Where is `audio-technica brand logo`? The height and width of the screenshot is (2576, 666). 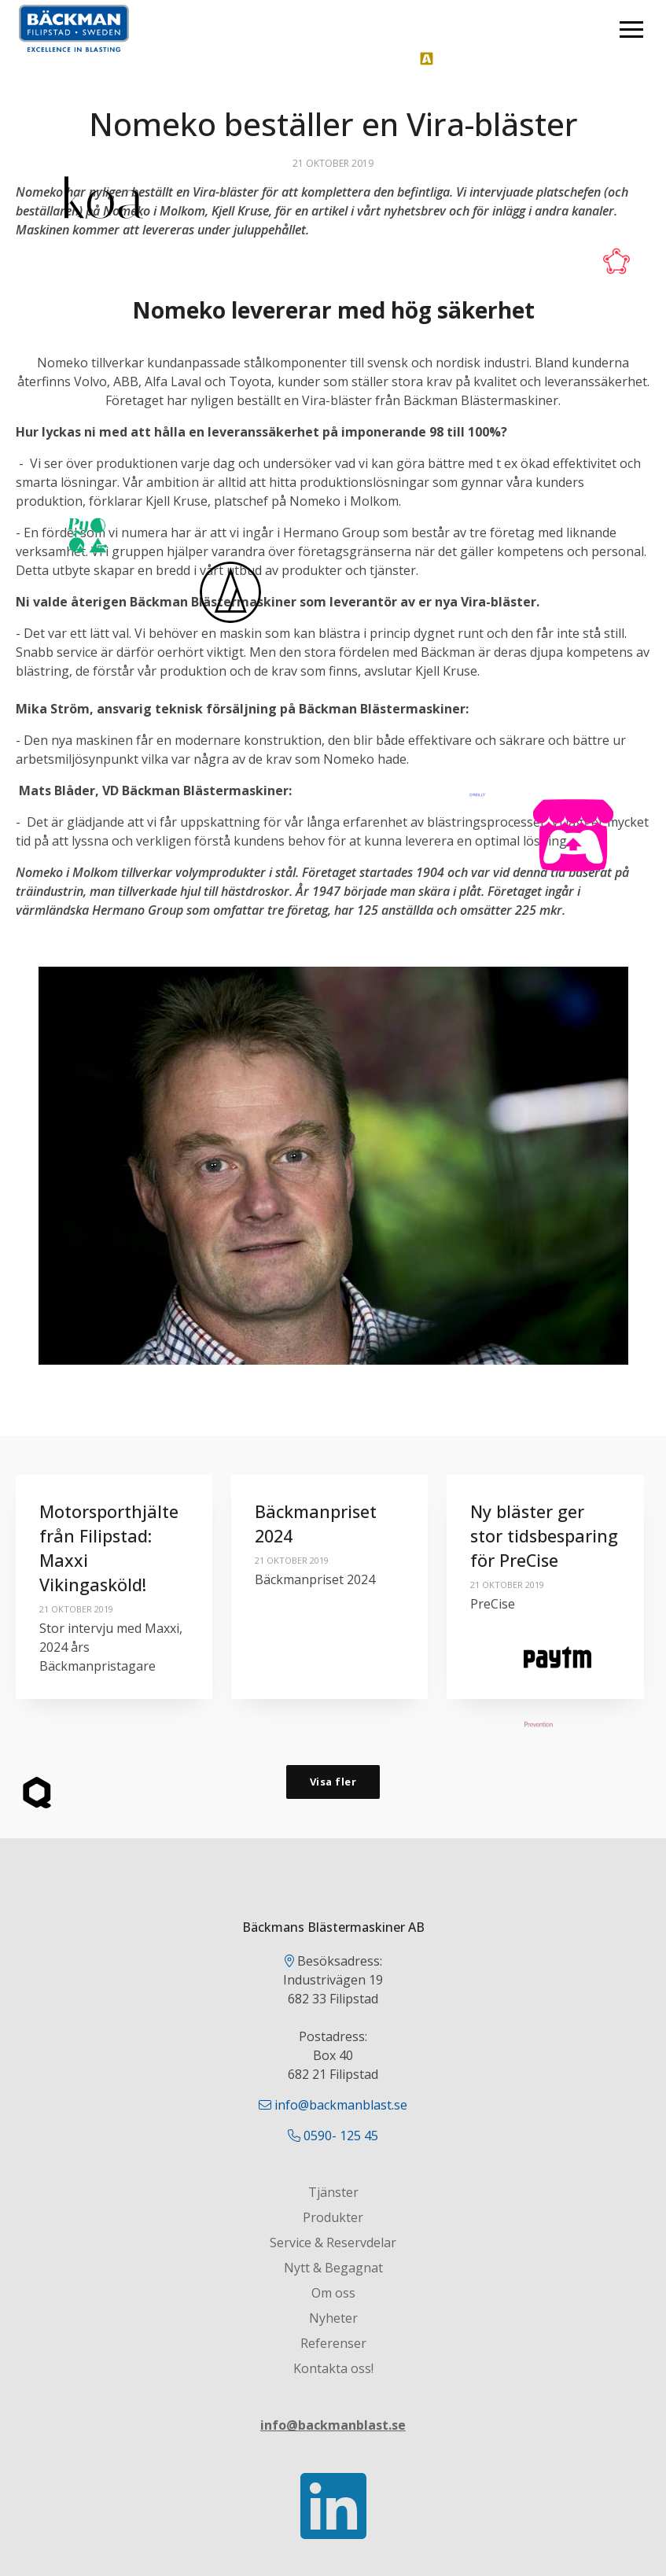 audio-technica brand logo is located at coordinates (230, 592).